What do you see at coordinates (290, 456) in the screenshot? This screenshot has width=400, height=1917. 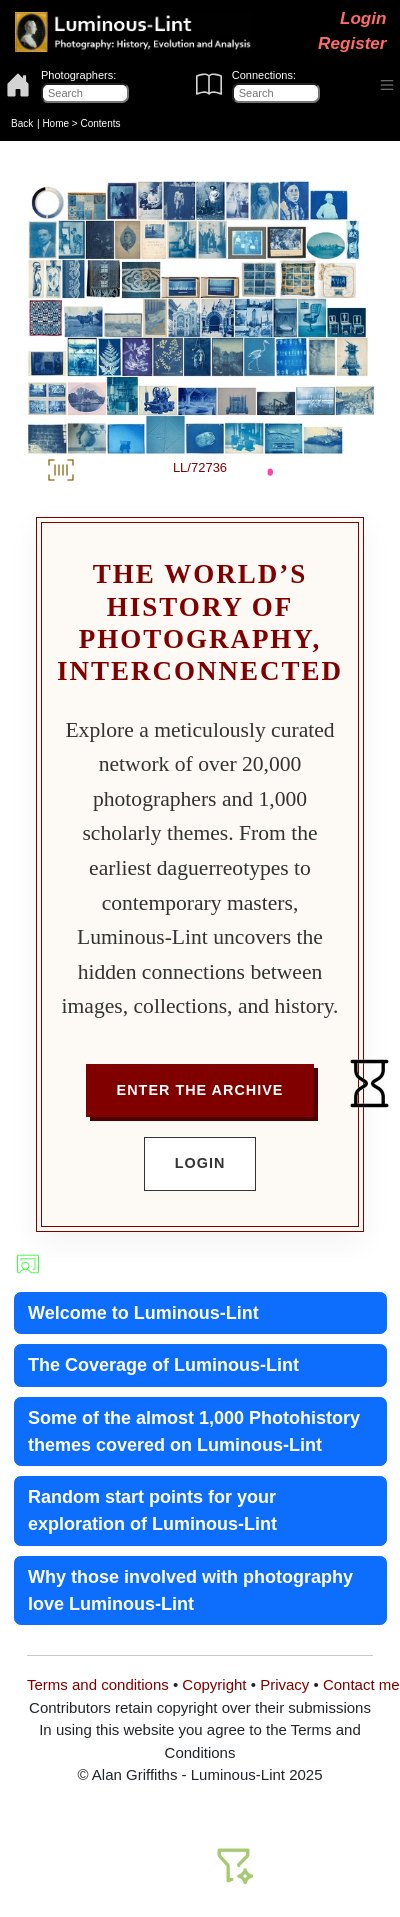 I see `indicates no cellular signal available` at bounding box center [290, 456].